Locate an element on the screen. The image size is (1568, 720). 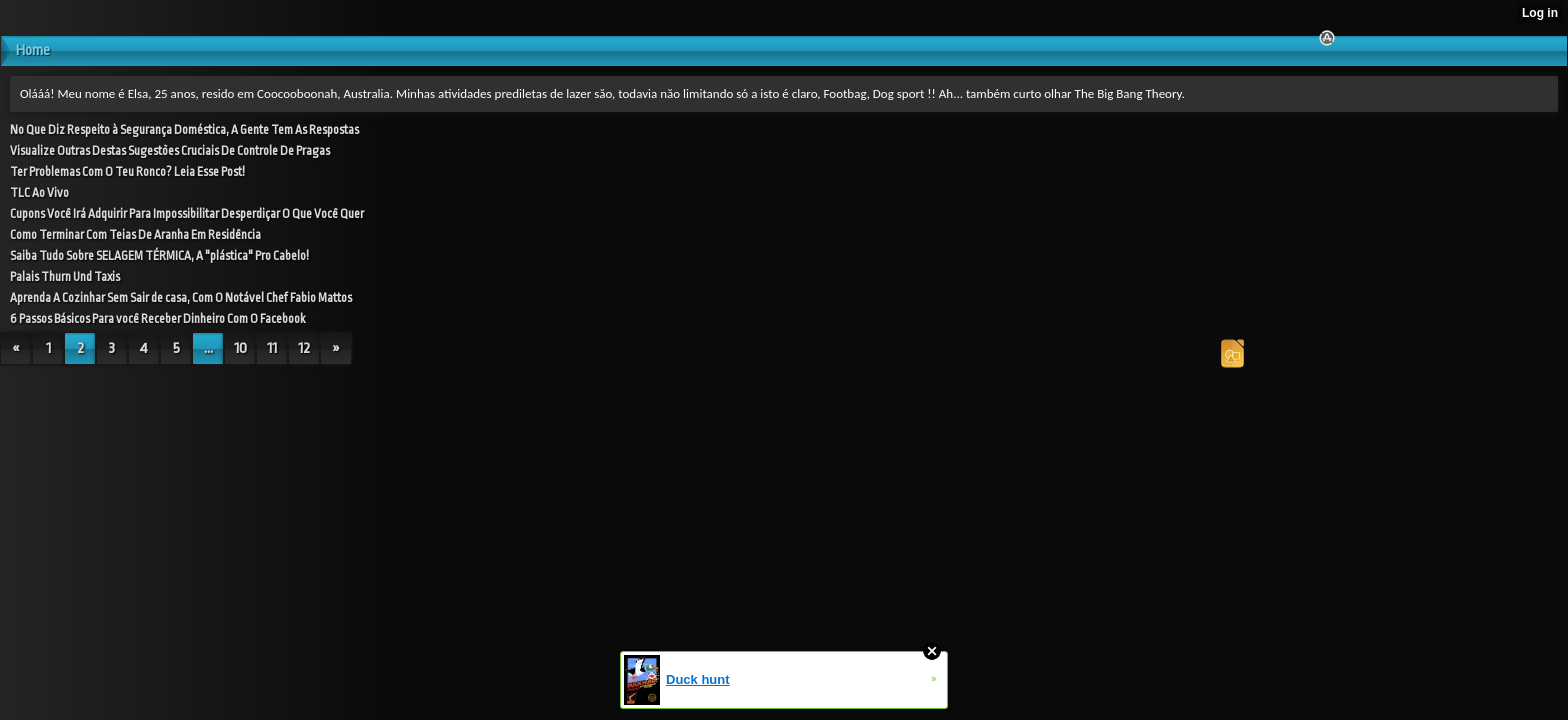
open libreoffice draw application is located at coordinates (1232, 353).